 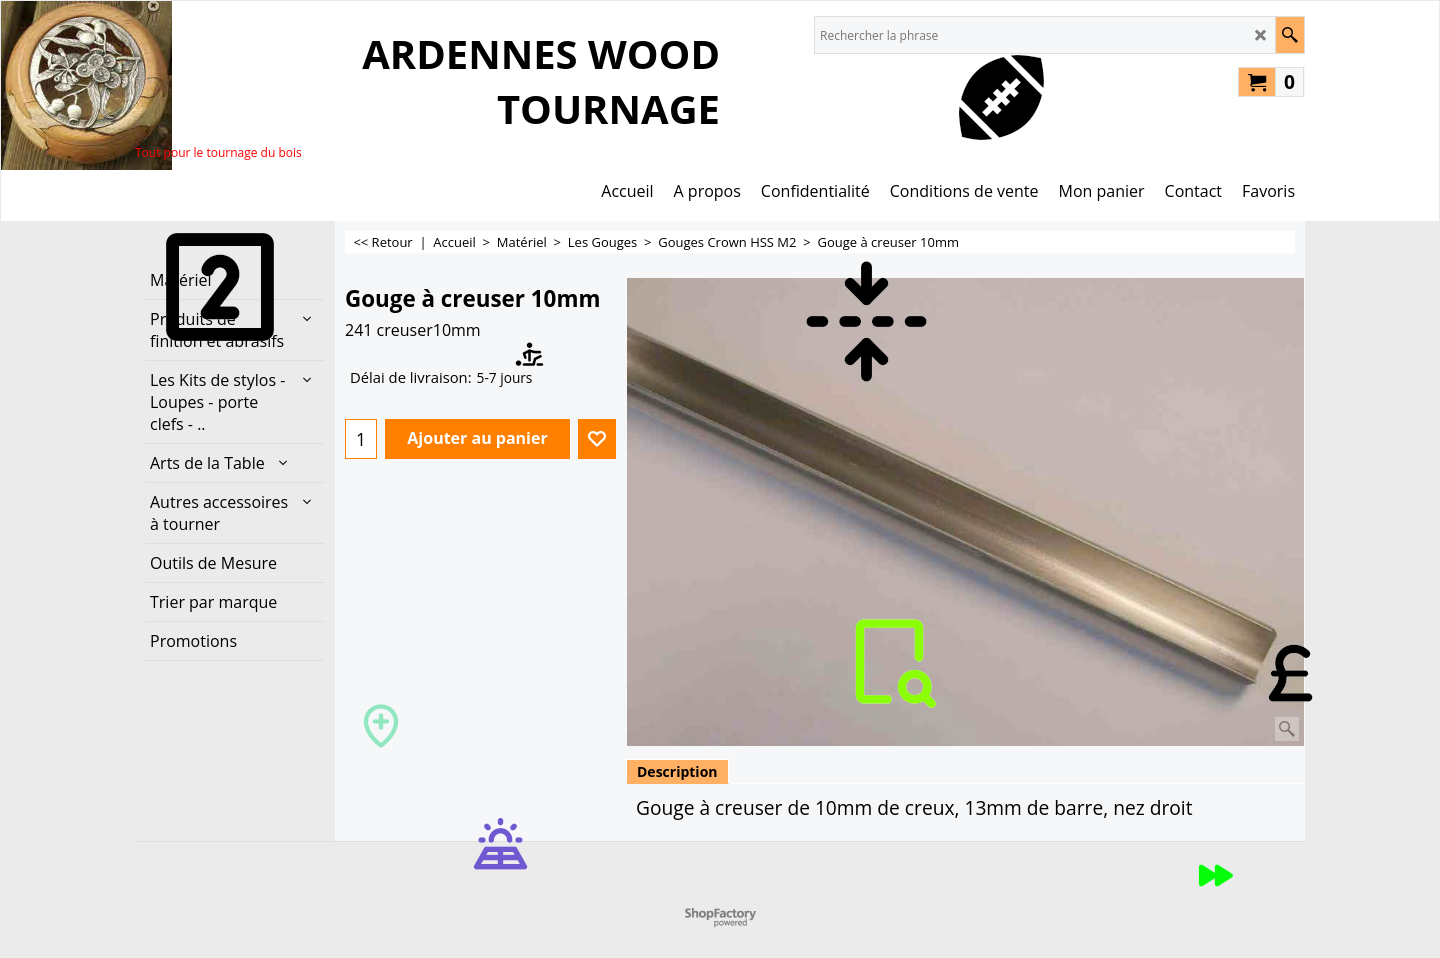 I want to click on collapse content vertically, so click(x=866, y=321).